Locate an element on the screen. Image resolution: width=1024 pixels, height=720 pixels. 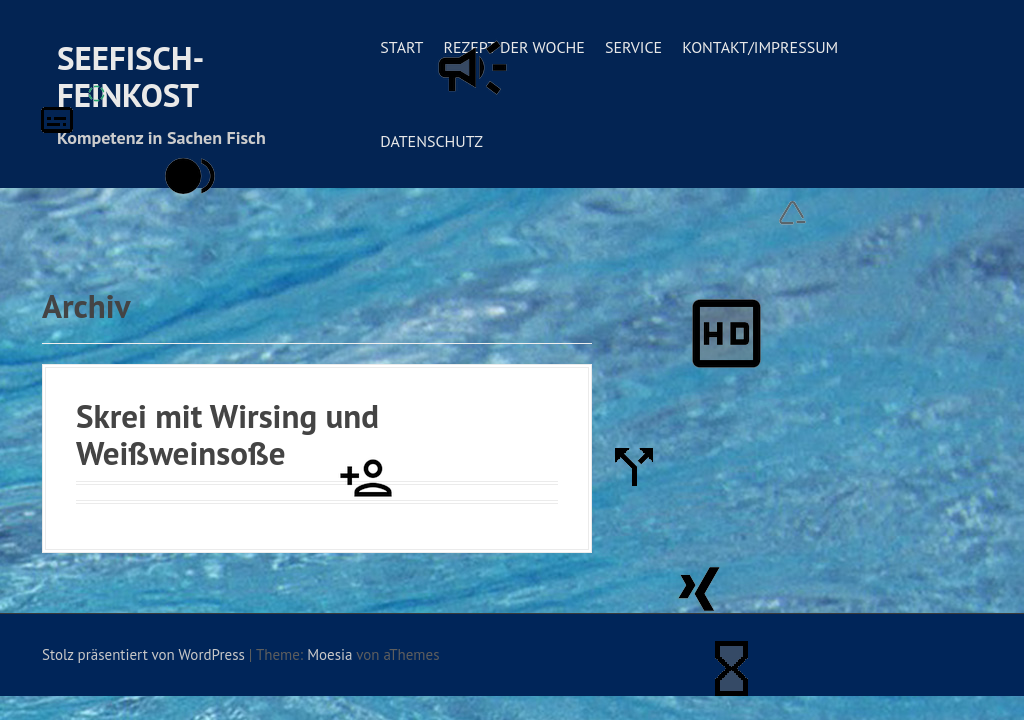
indicates active recording or live broadcast is located at coordinates (190, 176).